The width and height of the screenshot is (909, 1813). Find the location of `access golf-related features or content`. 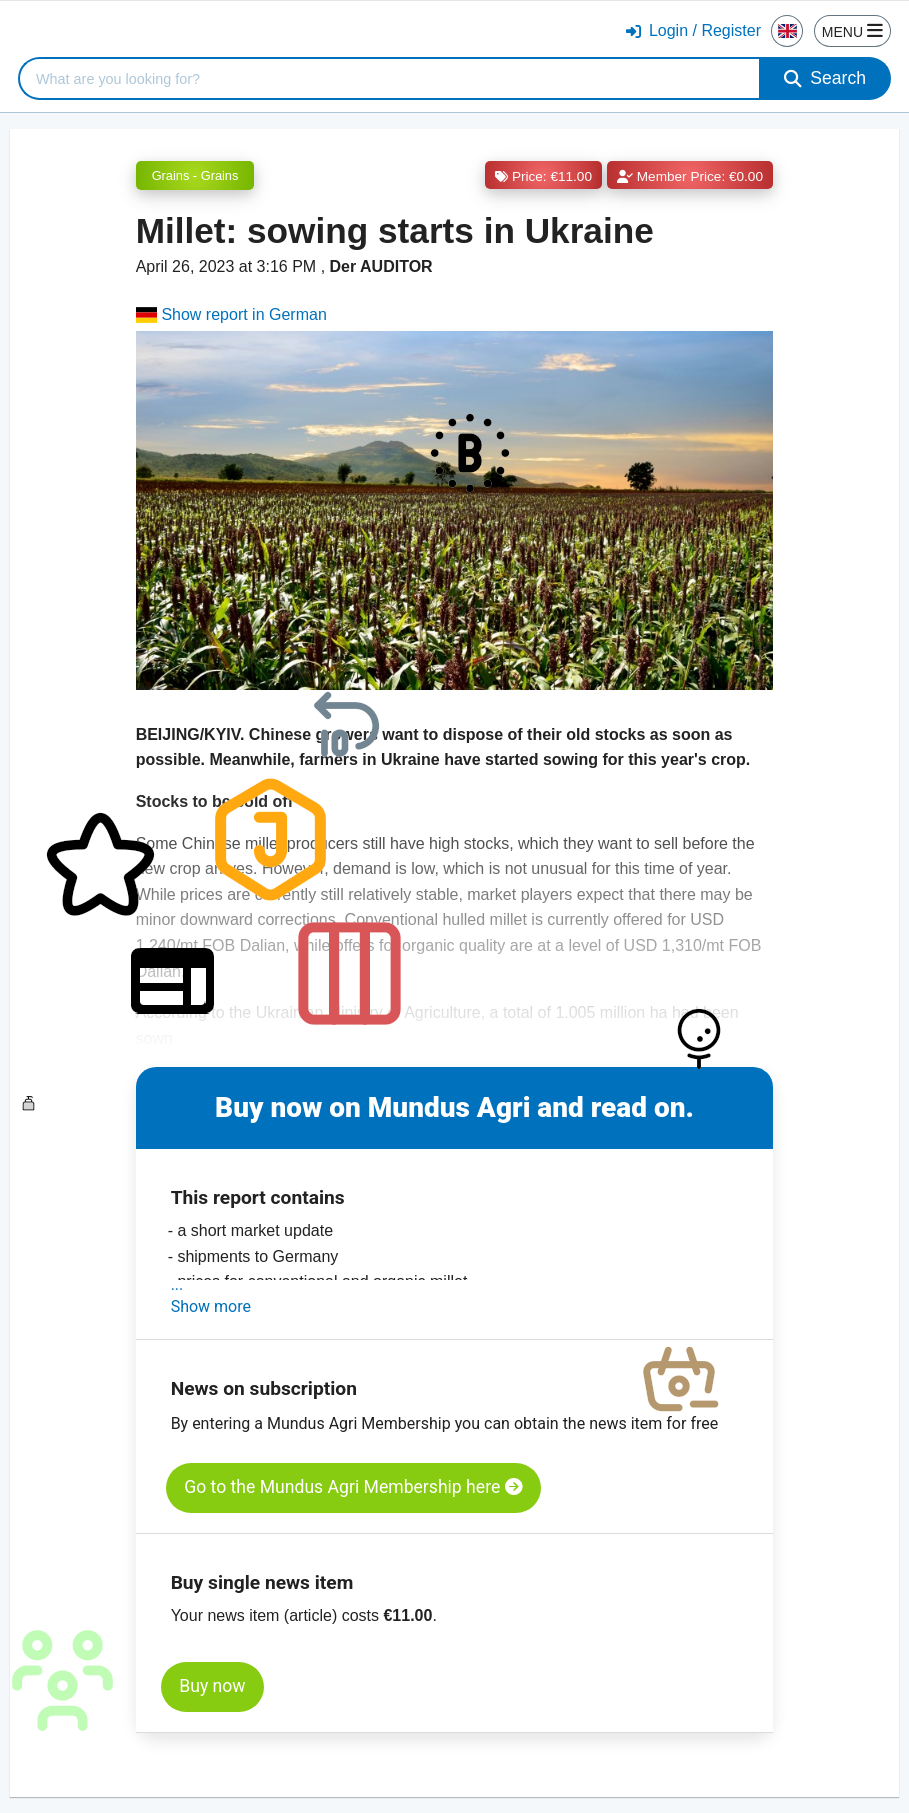

access golf-related features or content is located at coordinates (699, 1038).